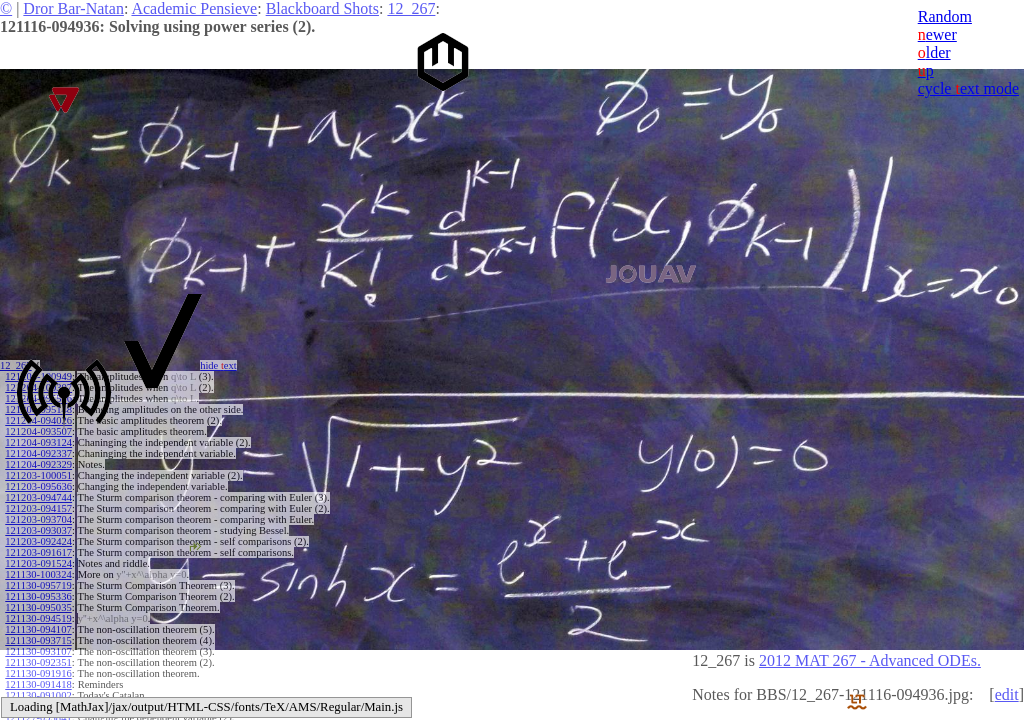 Image resolution: width=1024 pixels, height=720 pixels. What do you see at coordinates (64, 395) in the screenshot?
I see `eclipse mosquitto MQTT broker logo` at bounding box center [64, 395].